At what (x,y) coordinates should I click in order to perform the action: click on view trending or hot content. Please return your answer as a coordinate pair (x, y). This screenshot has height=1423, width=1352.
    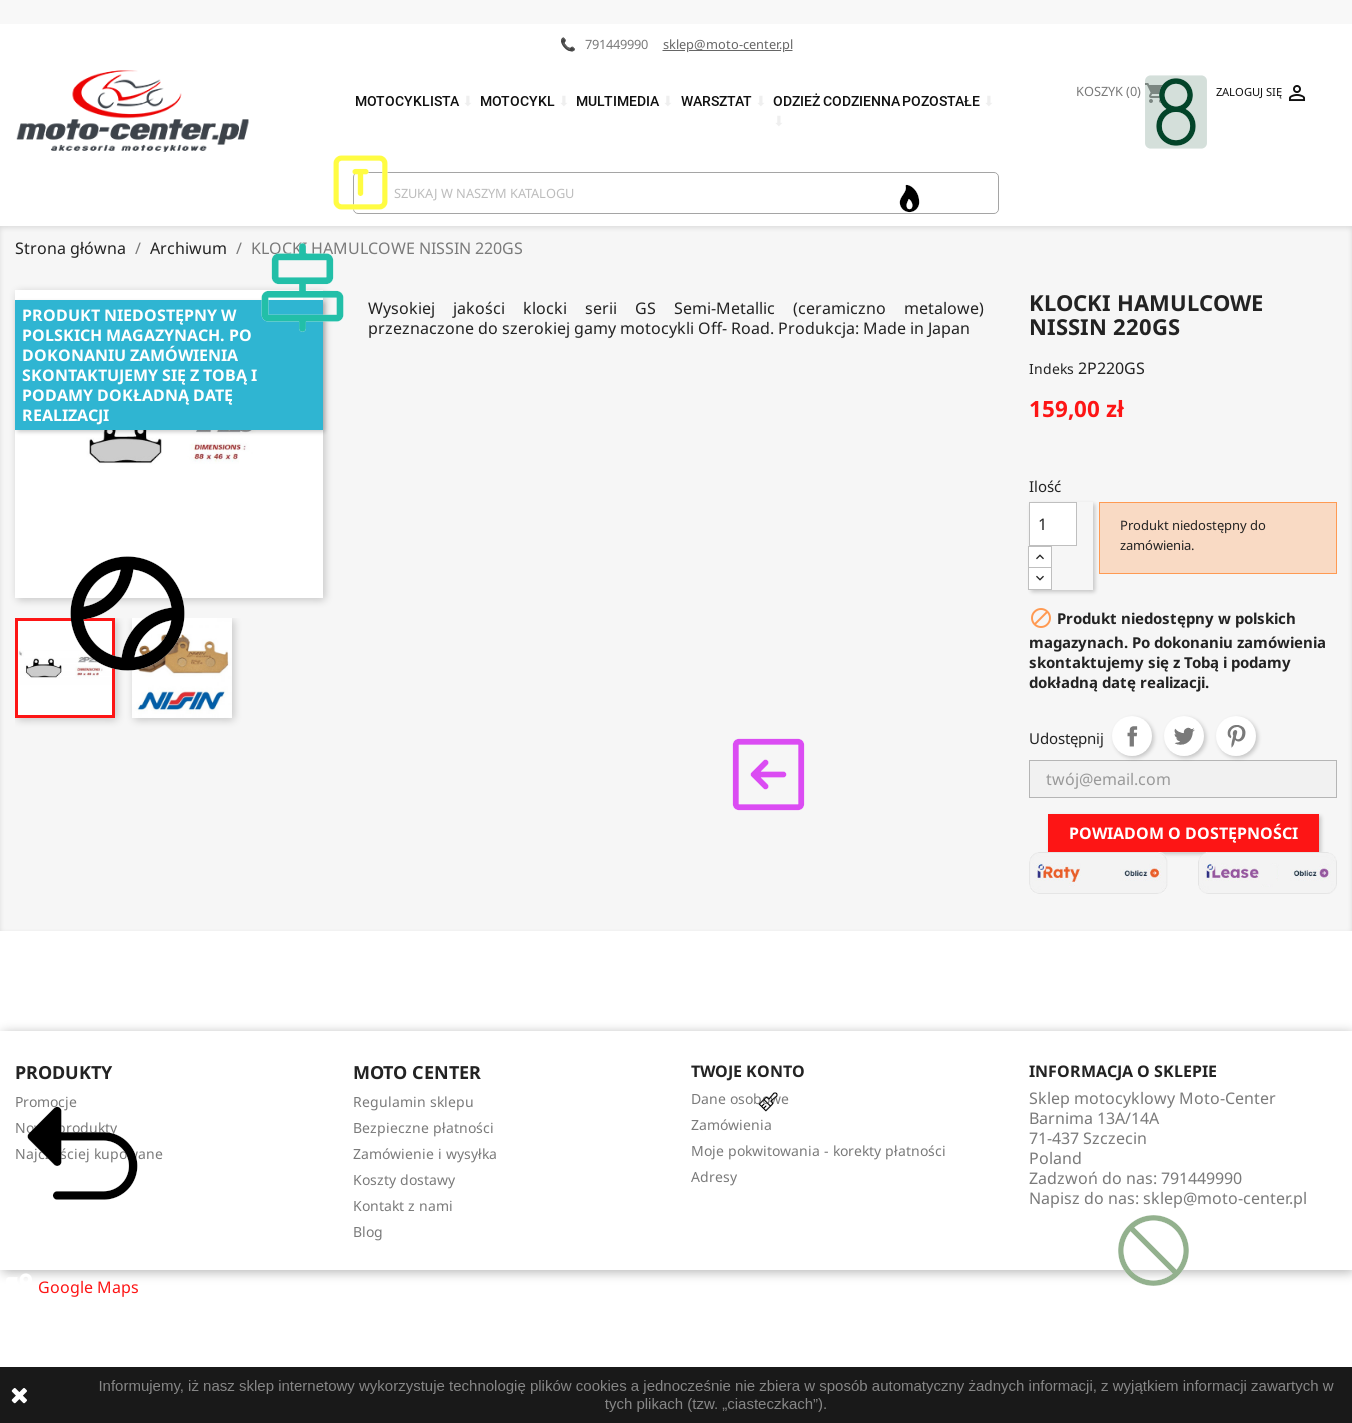
    Looking at the image, I should click on (909, 198).